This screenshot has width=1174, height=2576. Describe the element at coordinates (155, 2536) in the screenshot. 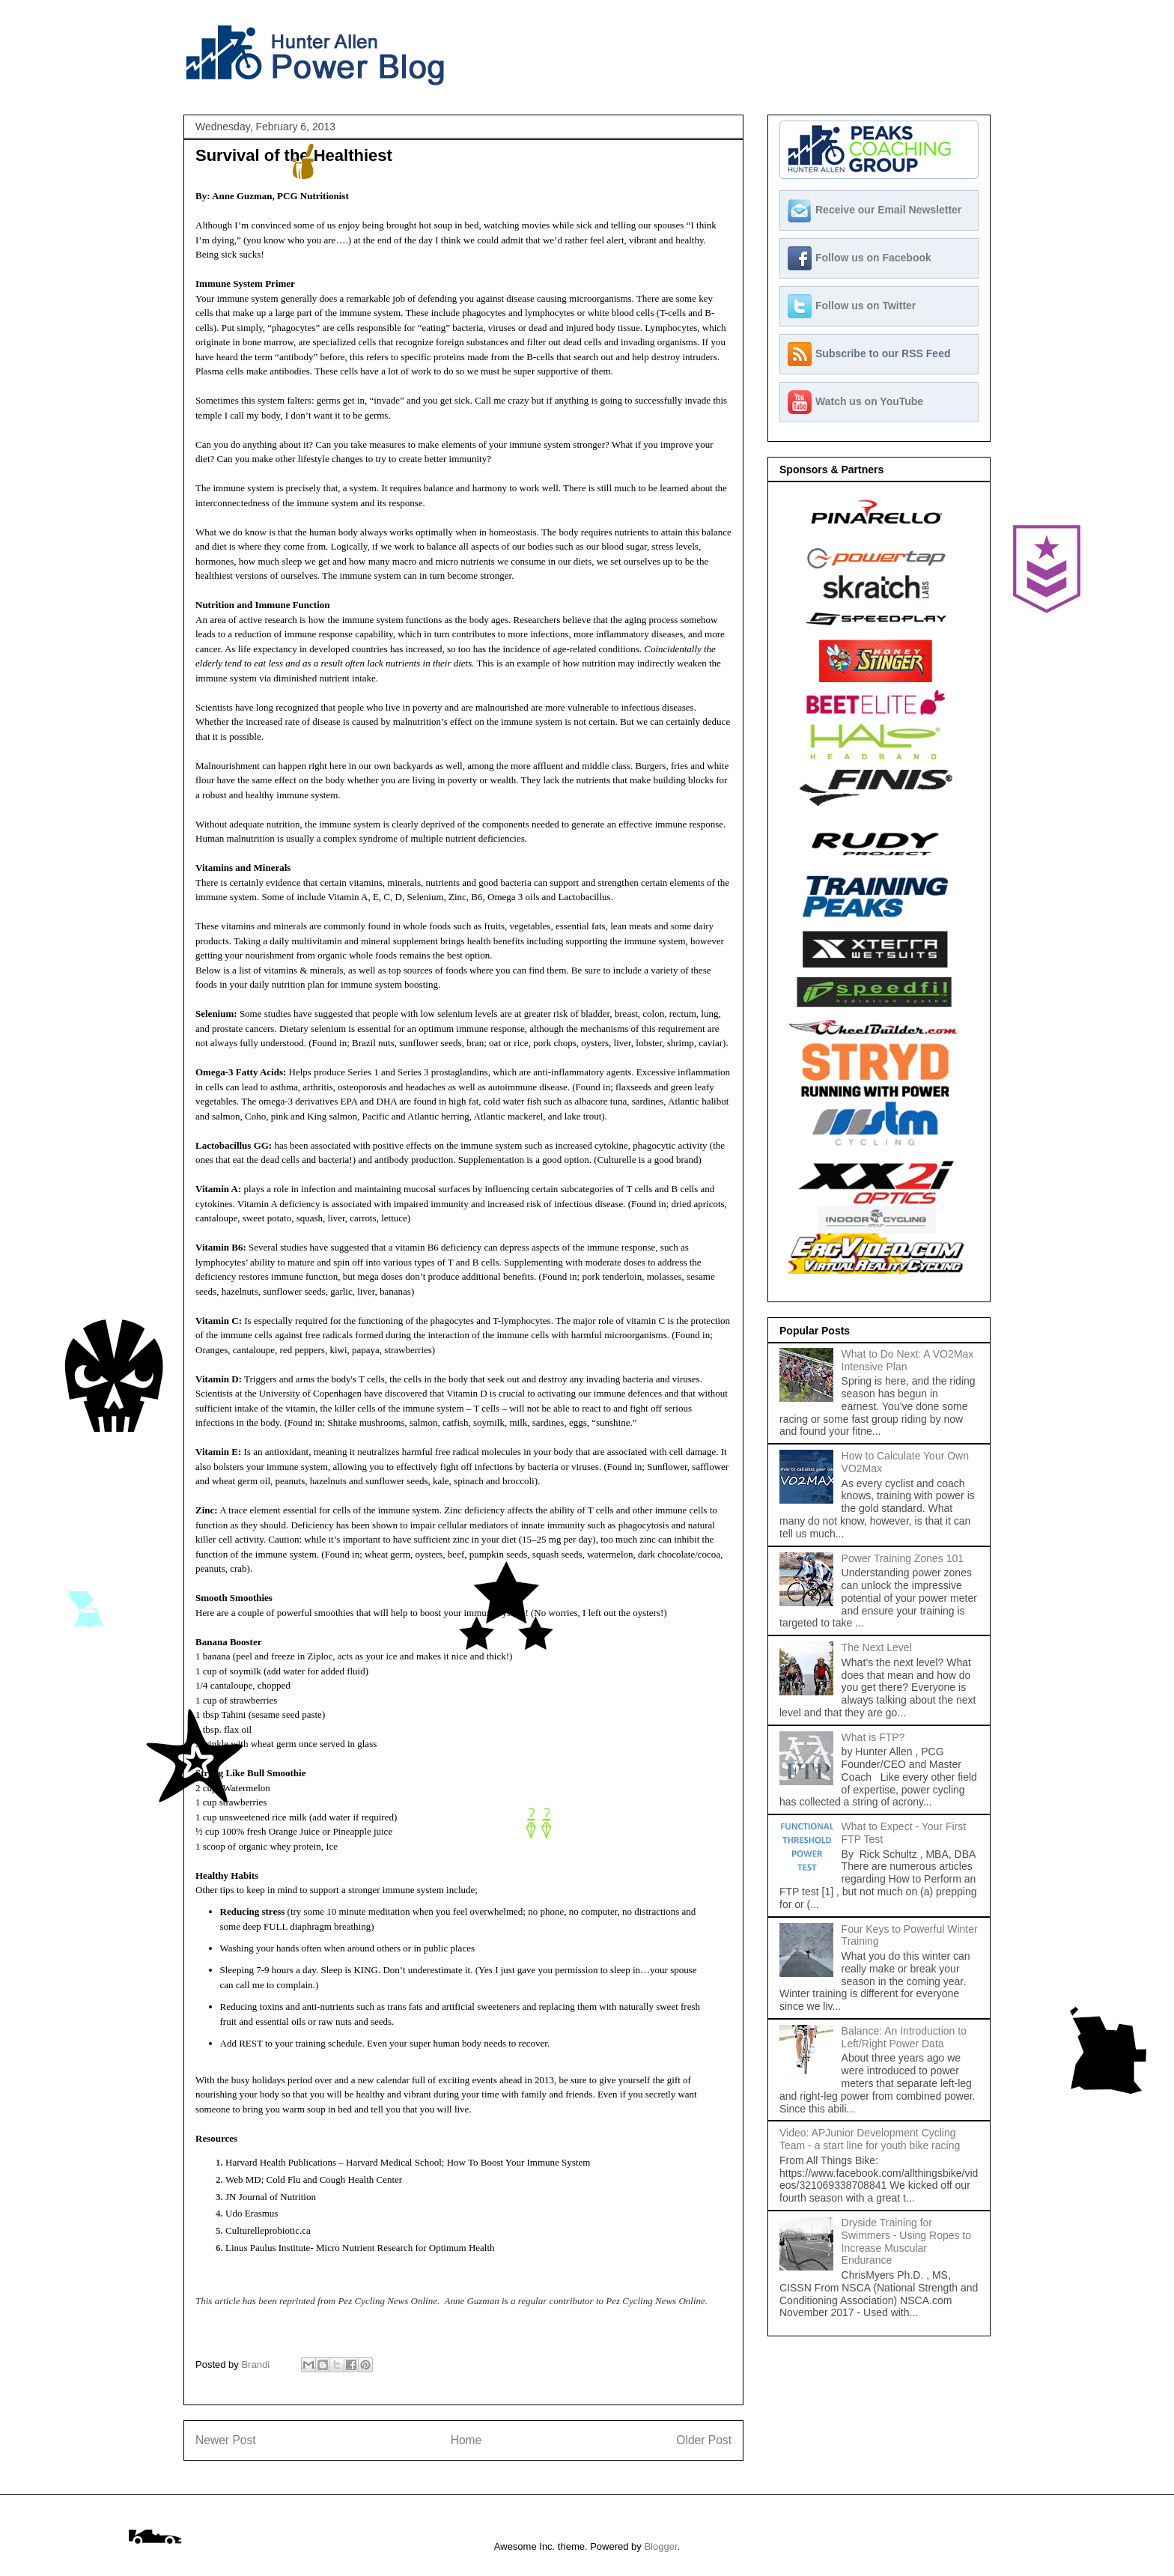

I see `access formula 1 racing game or content` at that location.